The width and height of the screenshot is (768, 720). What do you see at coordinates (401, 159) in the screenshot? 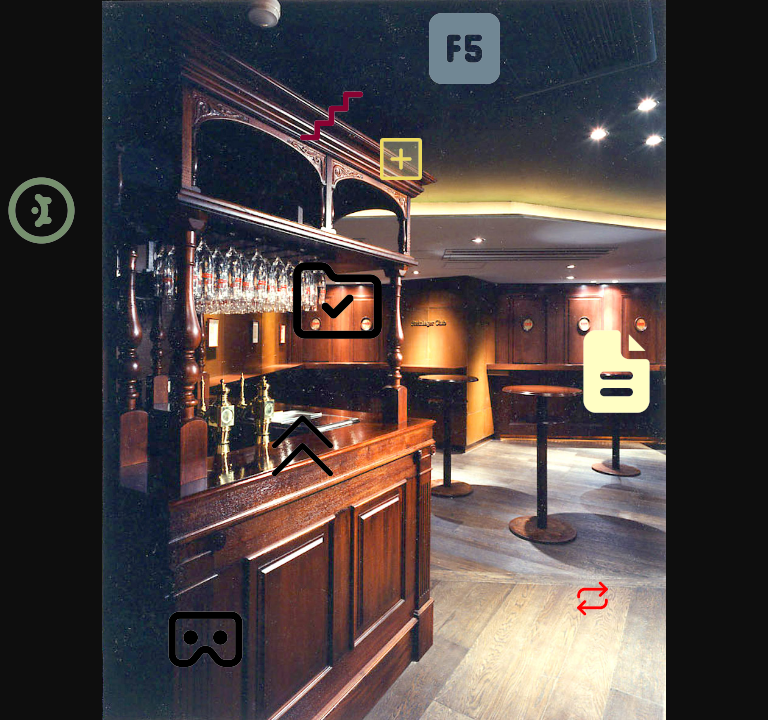
I see `add a new item or entry` at bounding box center [401, 159].